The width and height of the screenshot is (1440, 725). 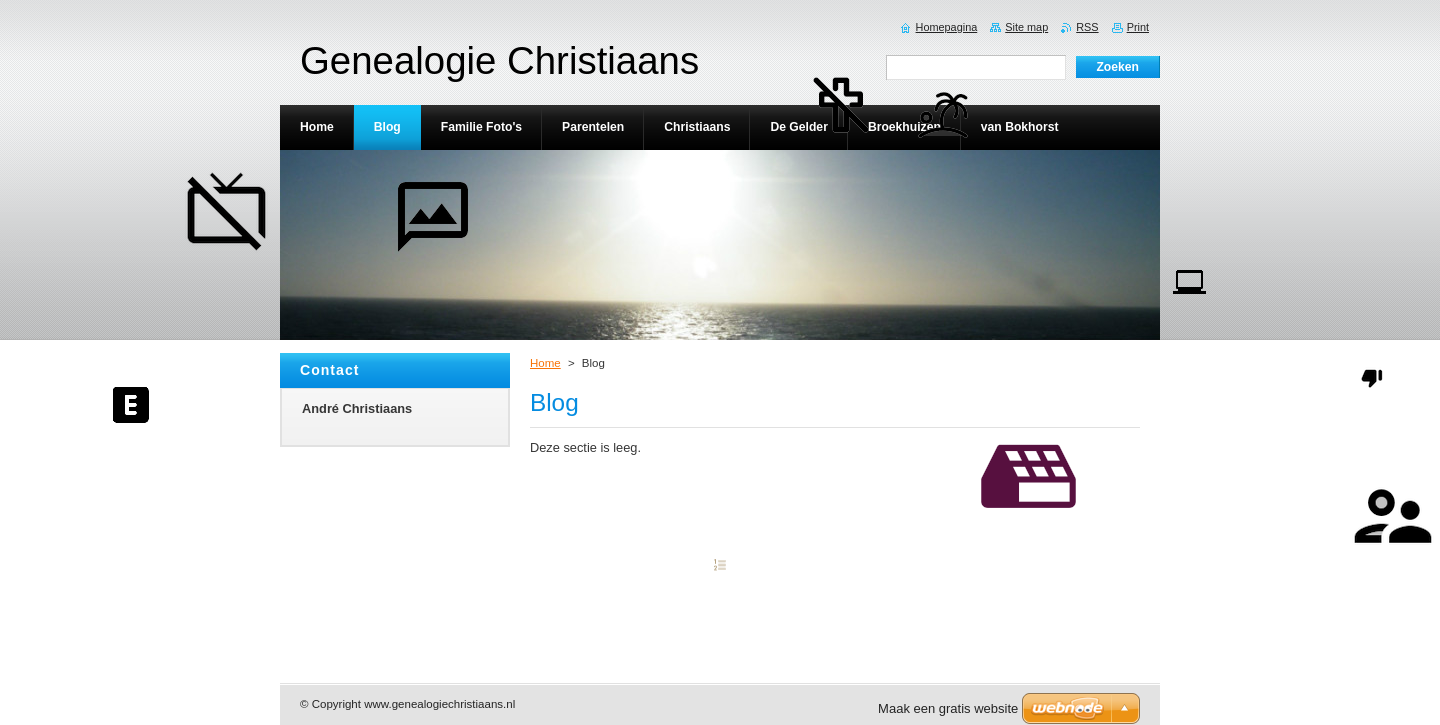 What do you see at coordinates (1372, 378) in the screenshot?
I see `dislike or downvote content` at bounding box center [1372, 378].